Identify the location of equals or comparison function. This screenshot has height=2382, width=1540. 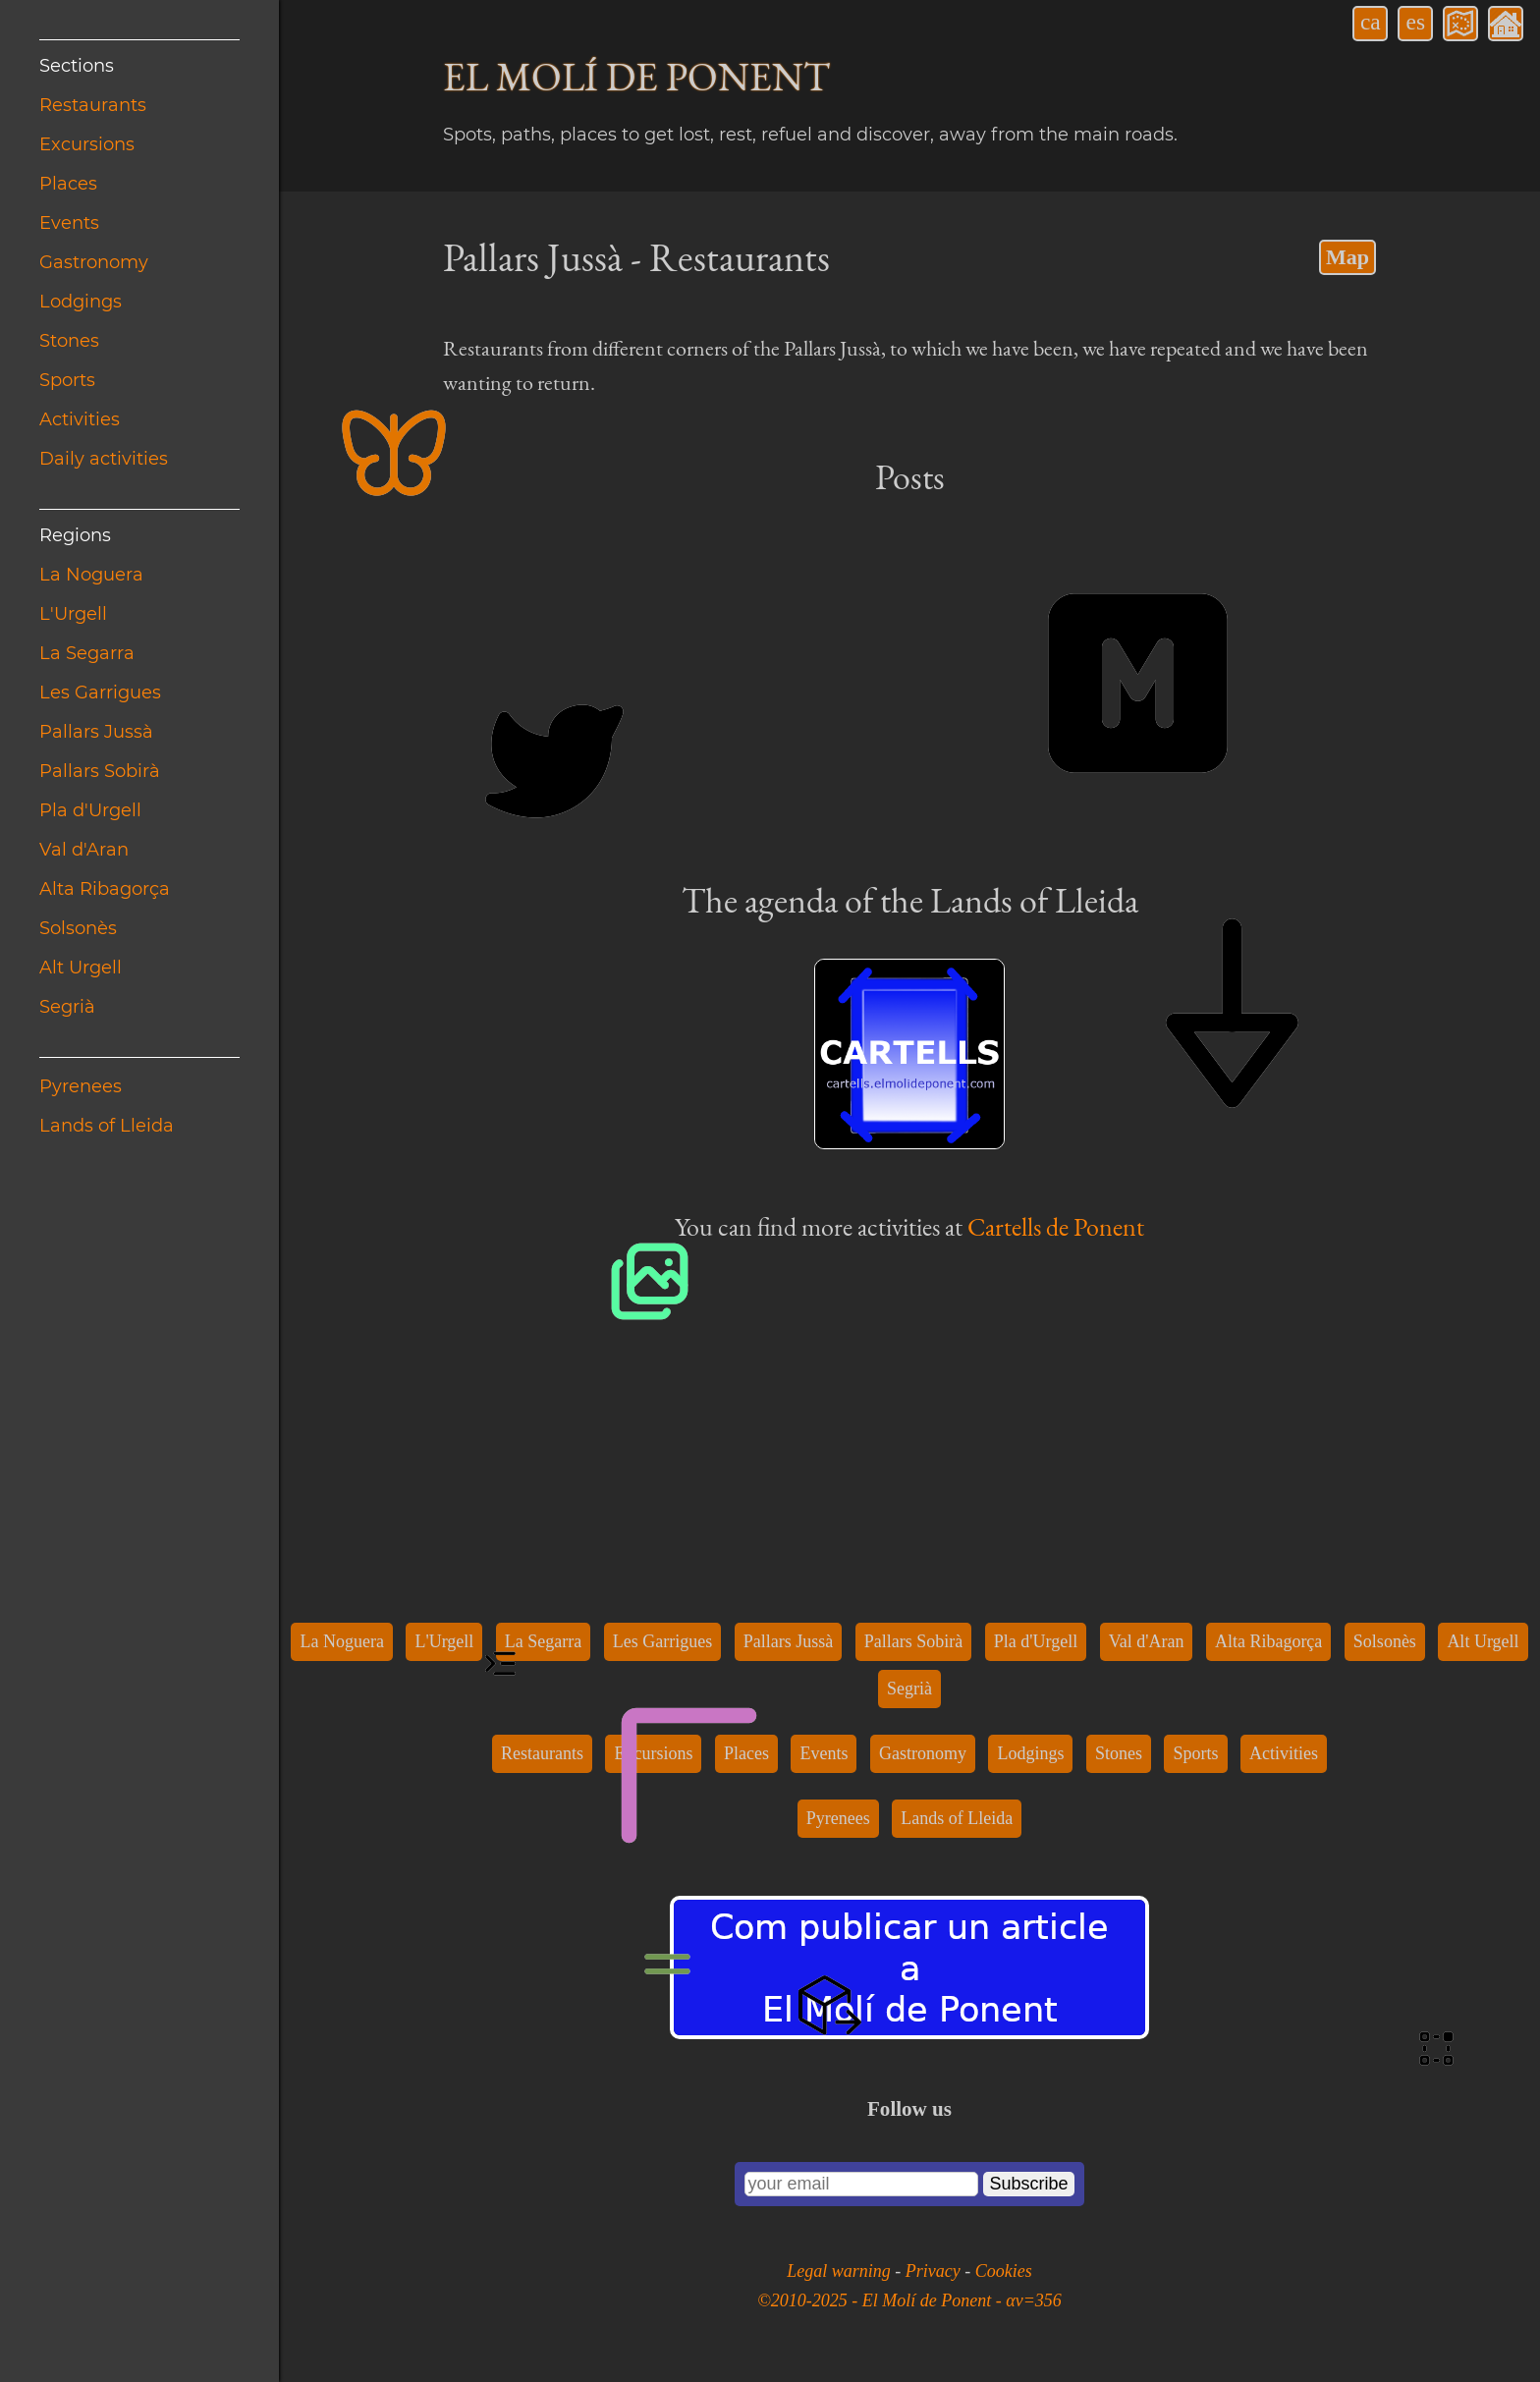
(667, 1964).